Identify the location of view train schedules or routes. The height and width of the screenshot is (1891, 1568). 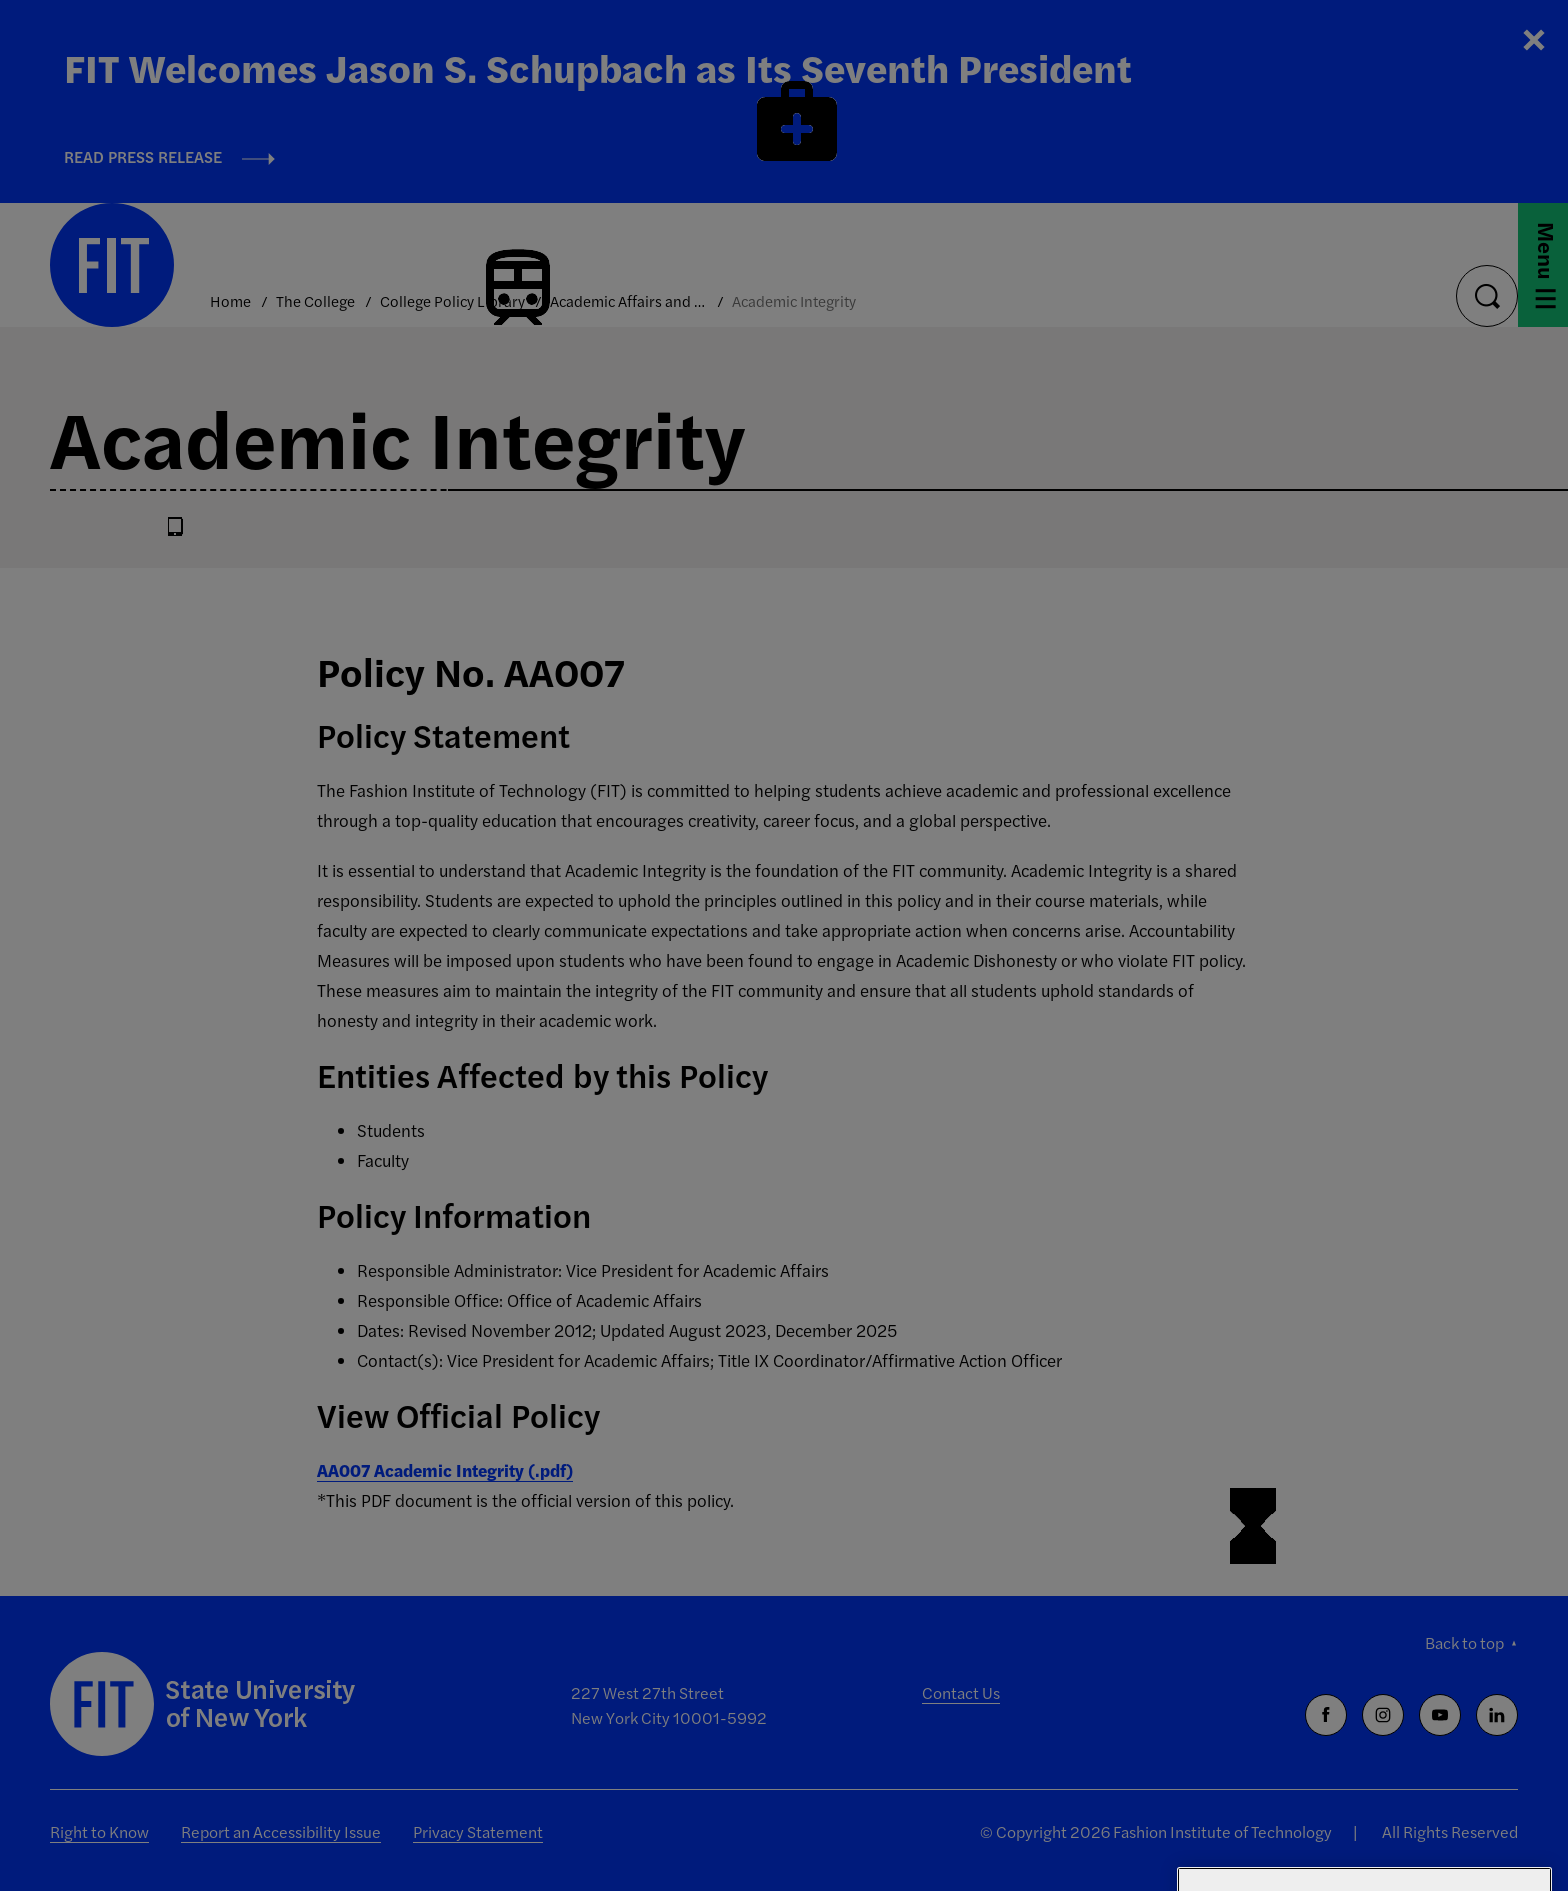
(518, 289).